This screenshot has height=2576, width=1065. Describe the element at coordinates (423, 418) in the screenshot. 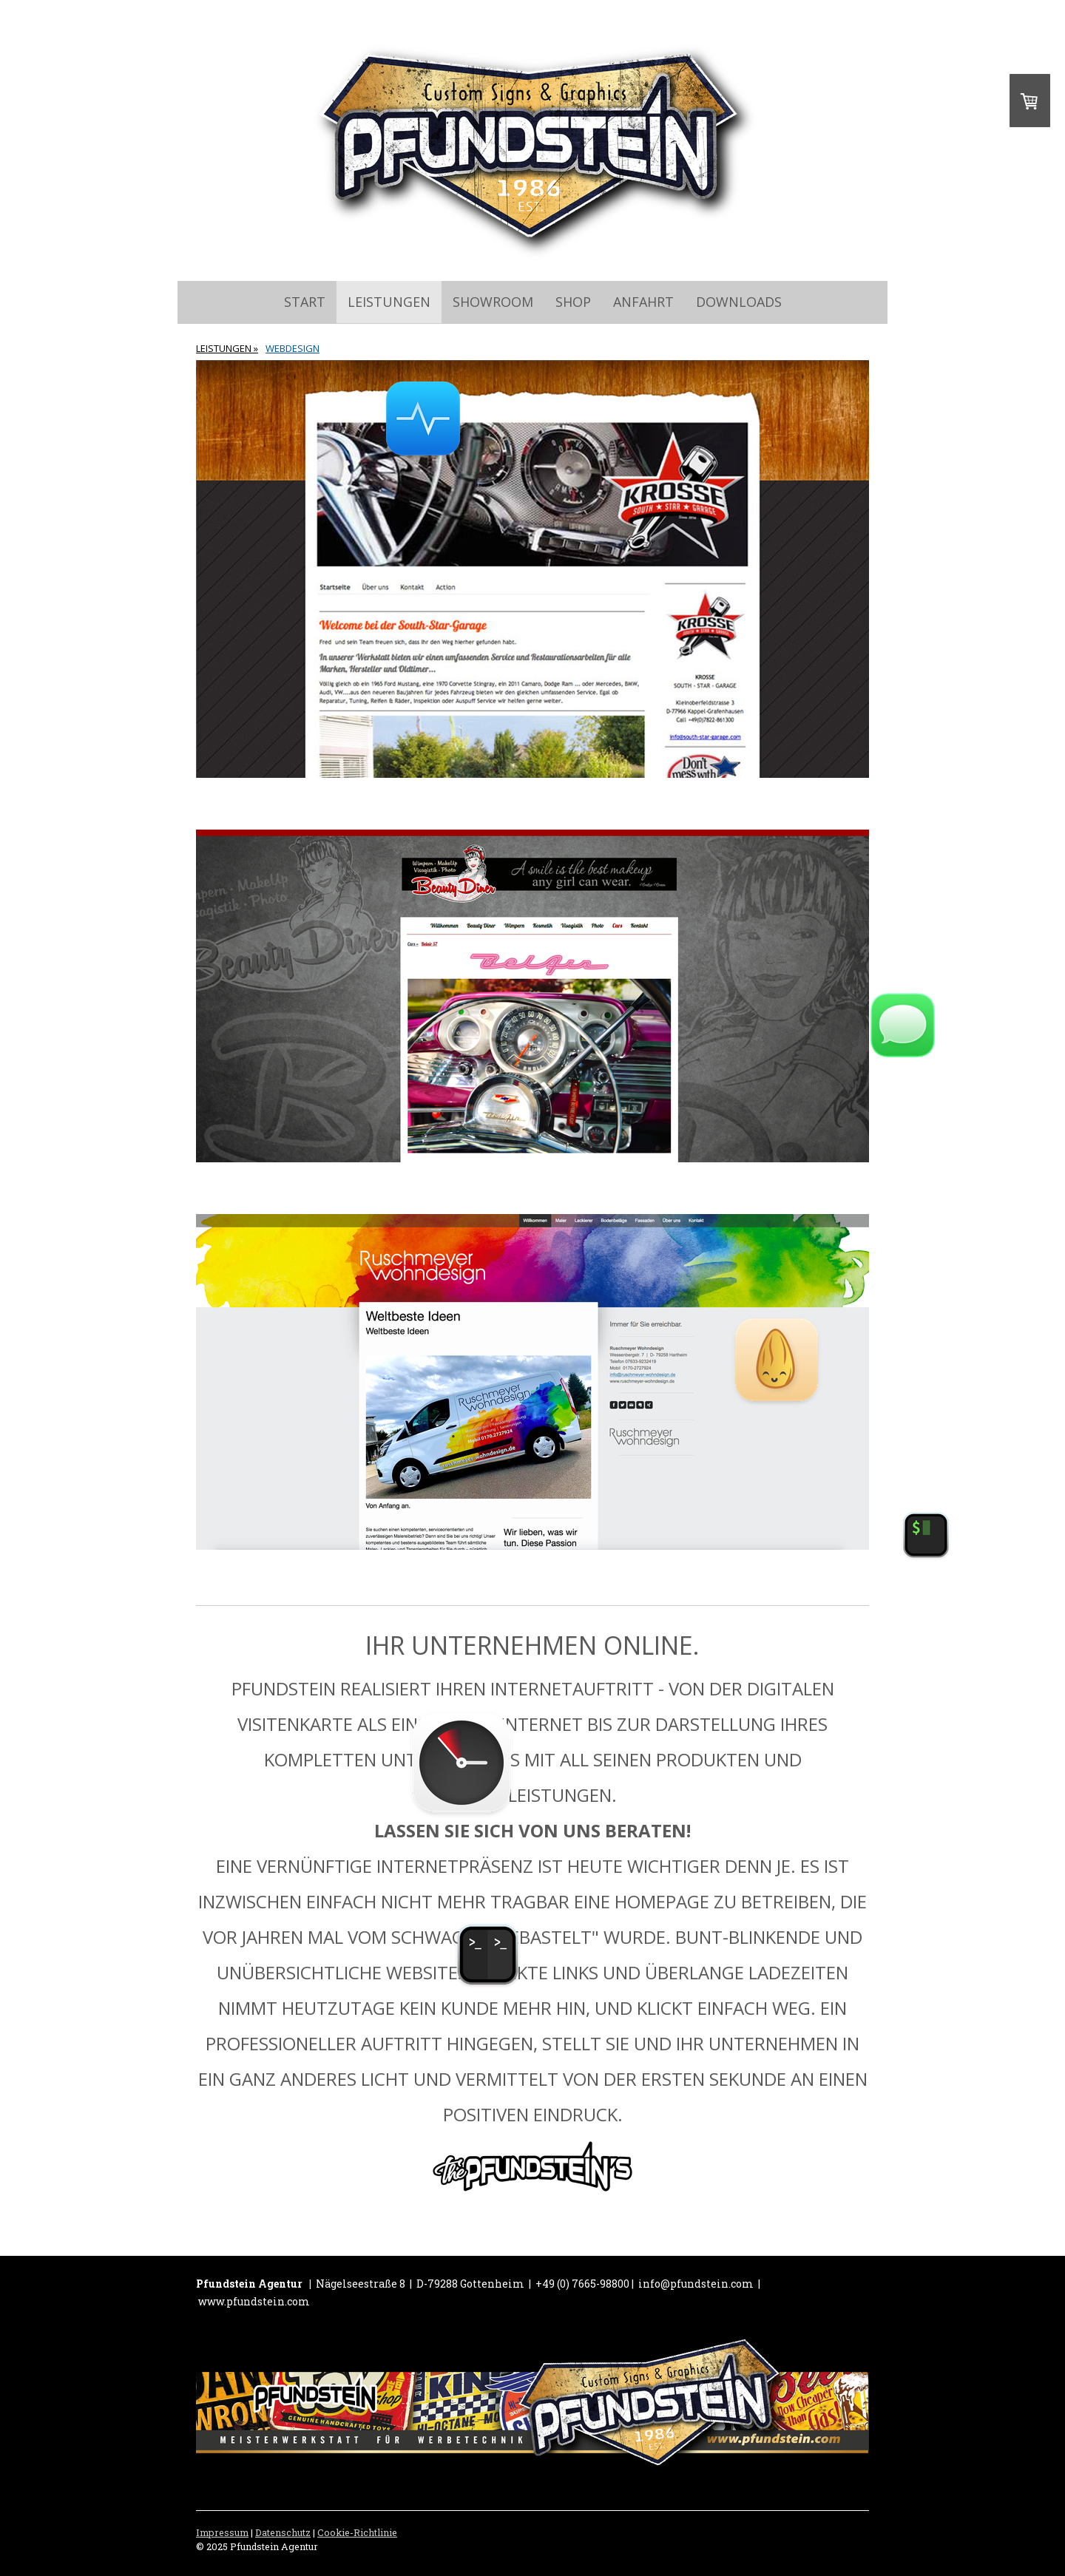

I see `open wxcas network statistics monitor` at that location.